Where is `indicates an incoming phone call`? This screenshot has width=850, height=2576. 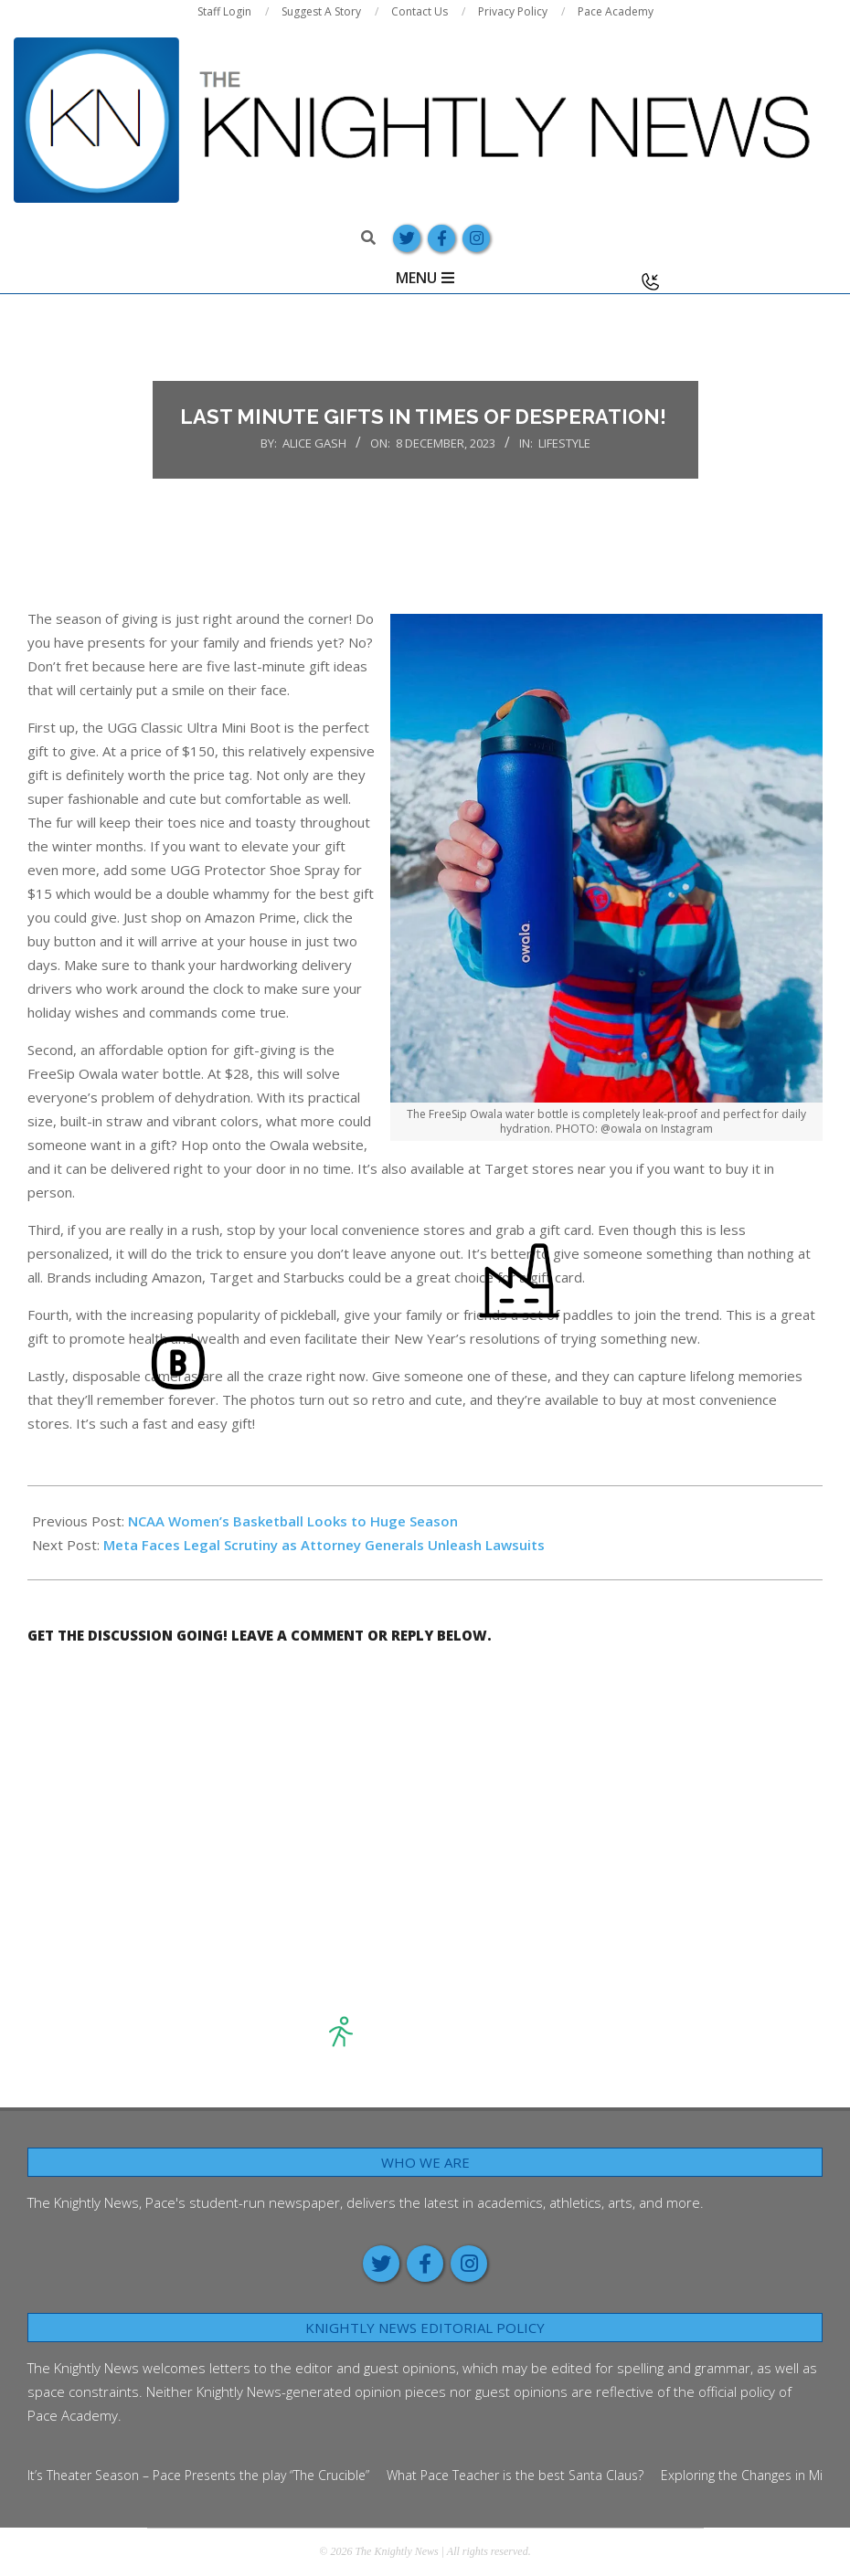 indicates an incoming phone call is located at coordinates (651, 281).